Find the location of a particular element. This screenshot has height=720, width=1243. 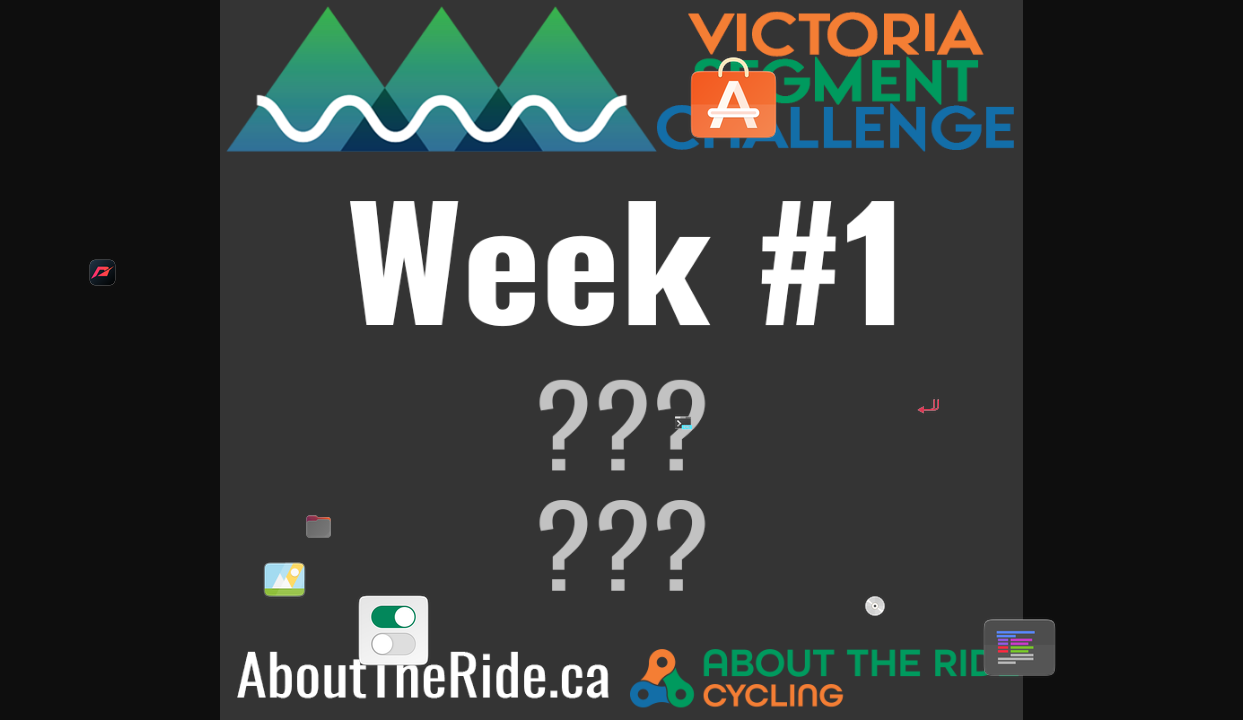

open file folder is located at coordinates (318, 526).